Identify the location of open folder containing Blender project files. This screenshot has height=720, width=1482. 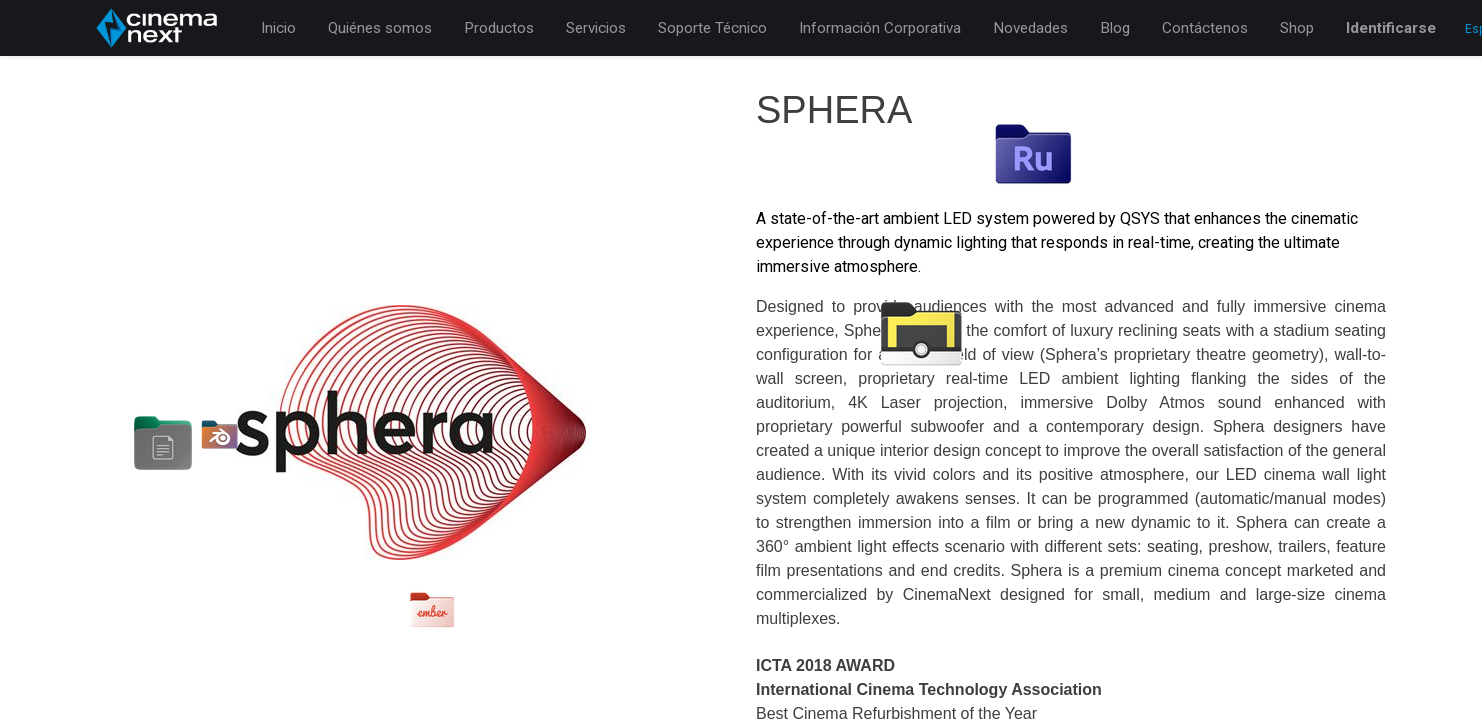
(219, 435).